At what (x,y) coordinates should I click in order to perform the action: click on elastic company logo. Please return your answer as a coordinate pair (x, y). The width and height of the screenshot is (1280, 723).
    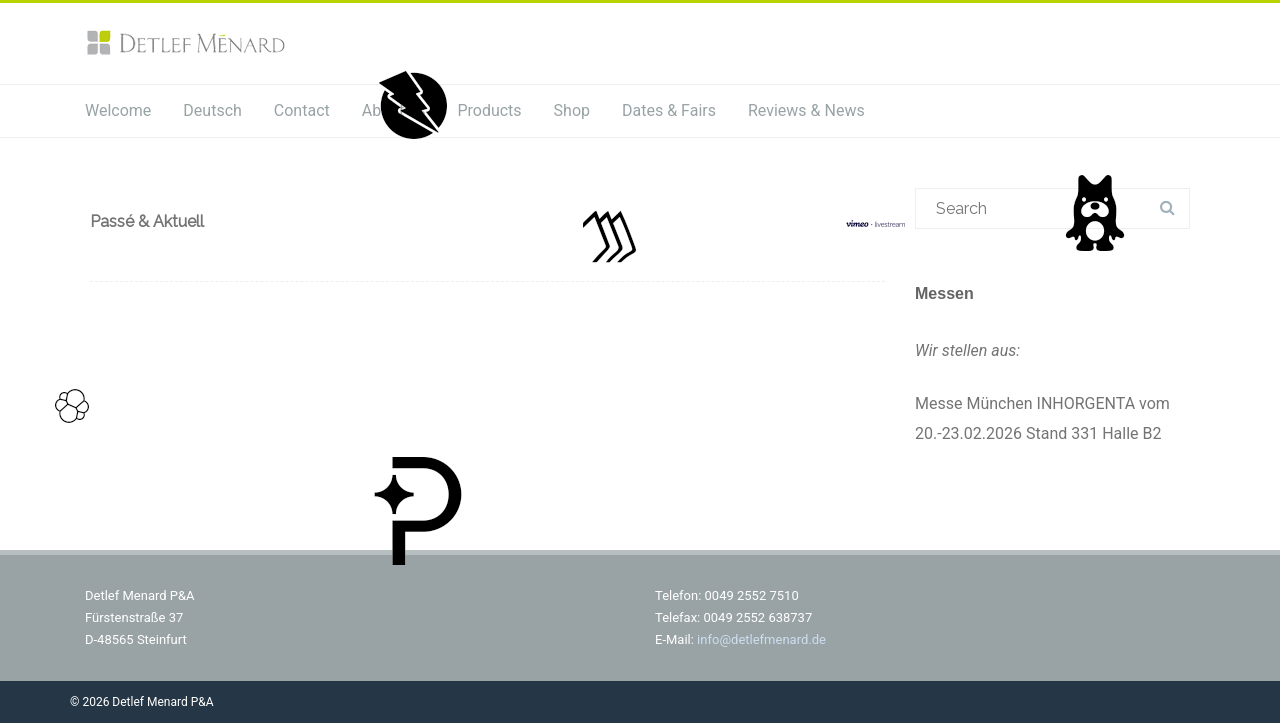
    Looking at the image, I should click on (72, 406).